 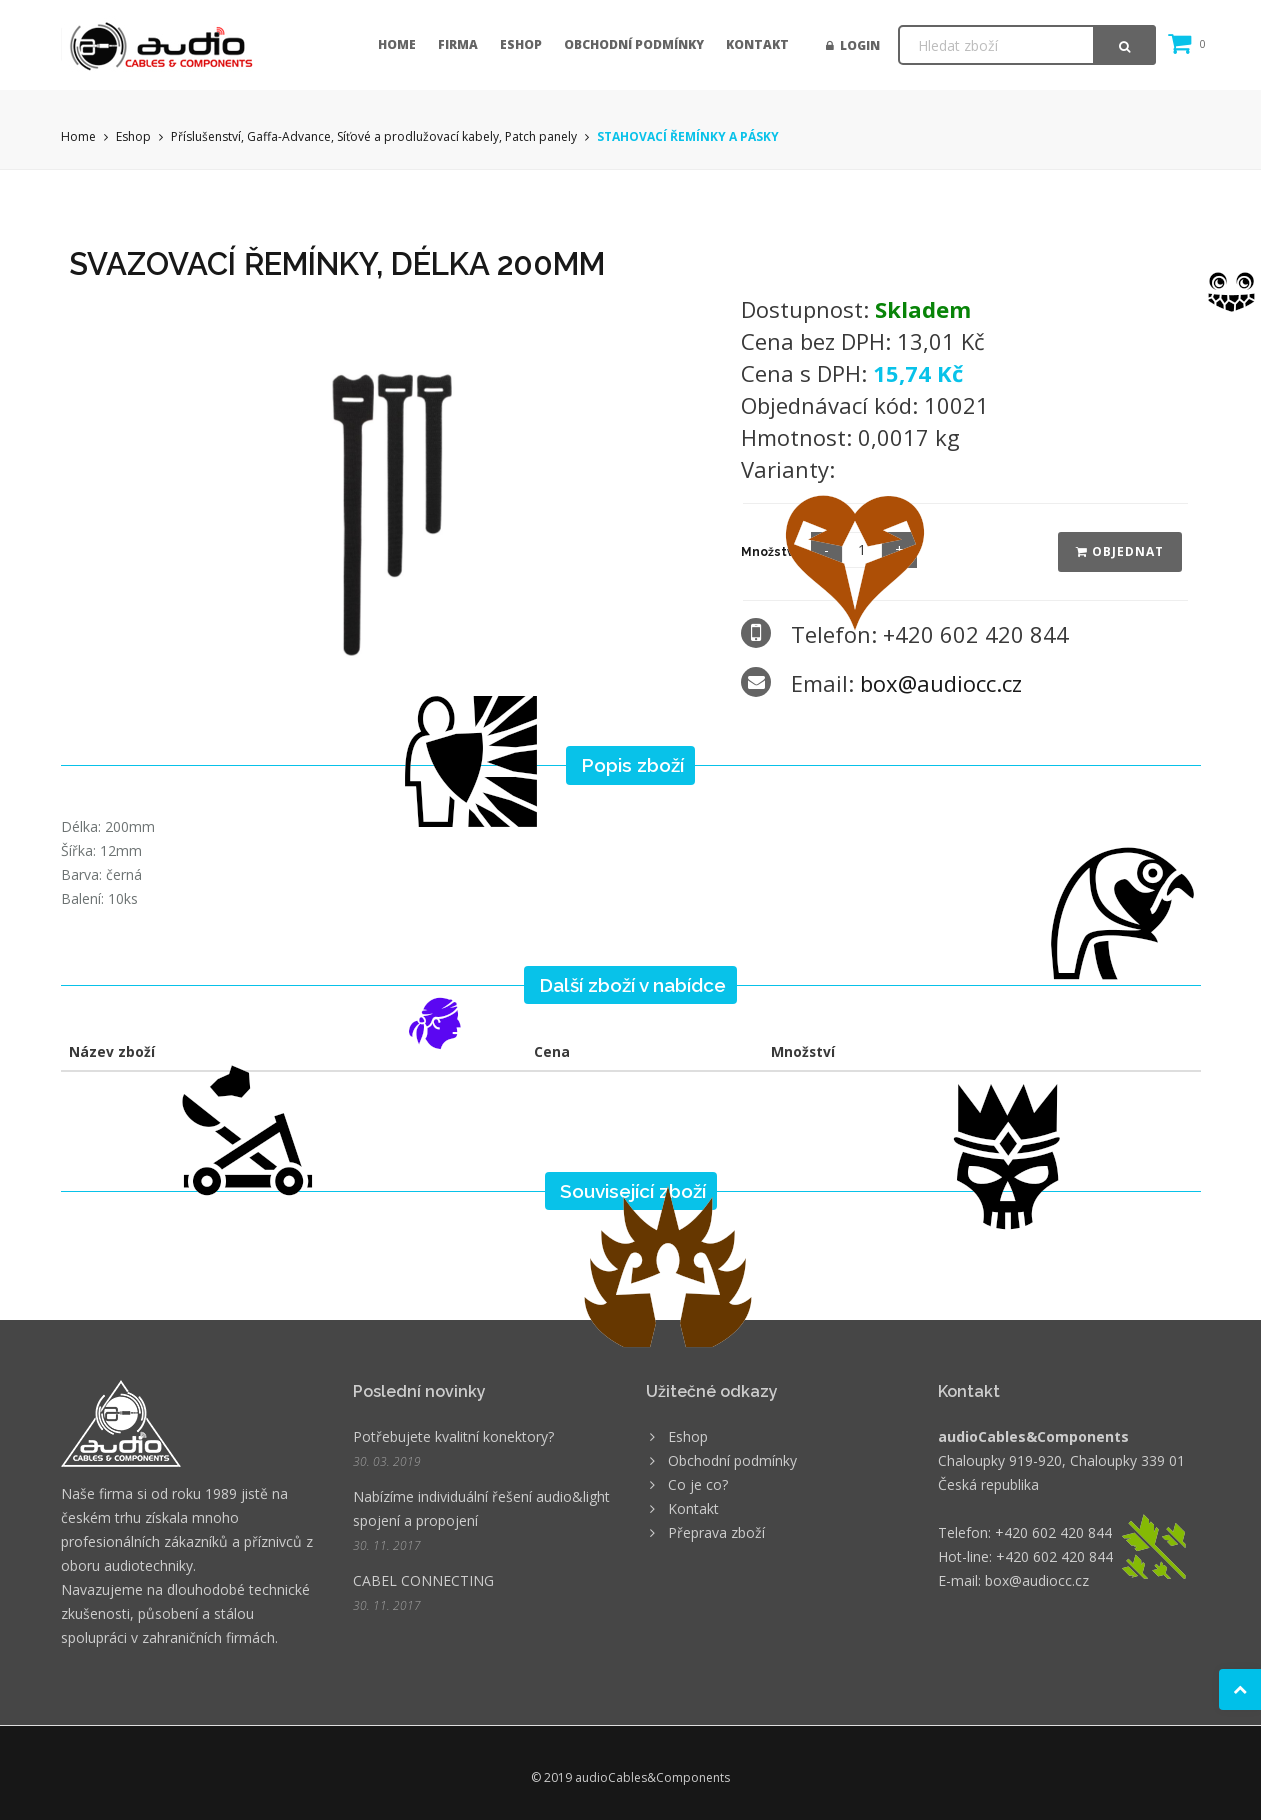 What do you see at coordinates (1153, 1546) in the screenshot?
I see `launch multiple projectiles or arrows` at bounding box center [1153, 1546].